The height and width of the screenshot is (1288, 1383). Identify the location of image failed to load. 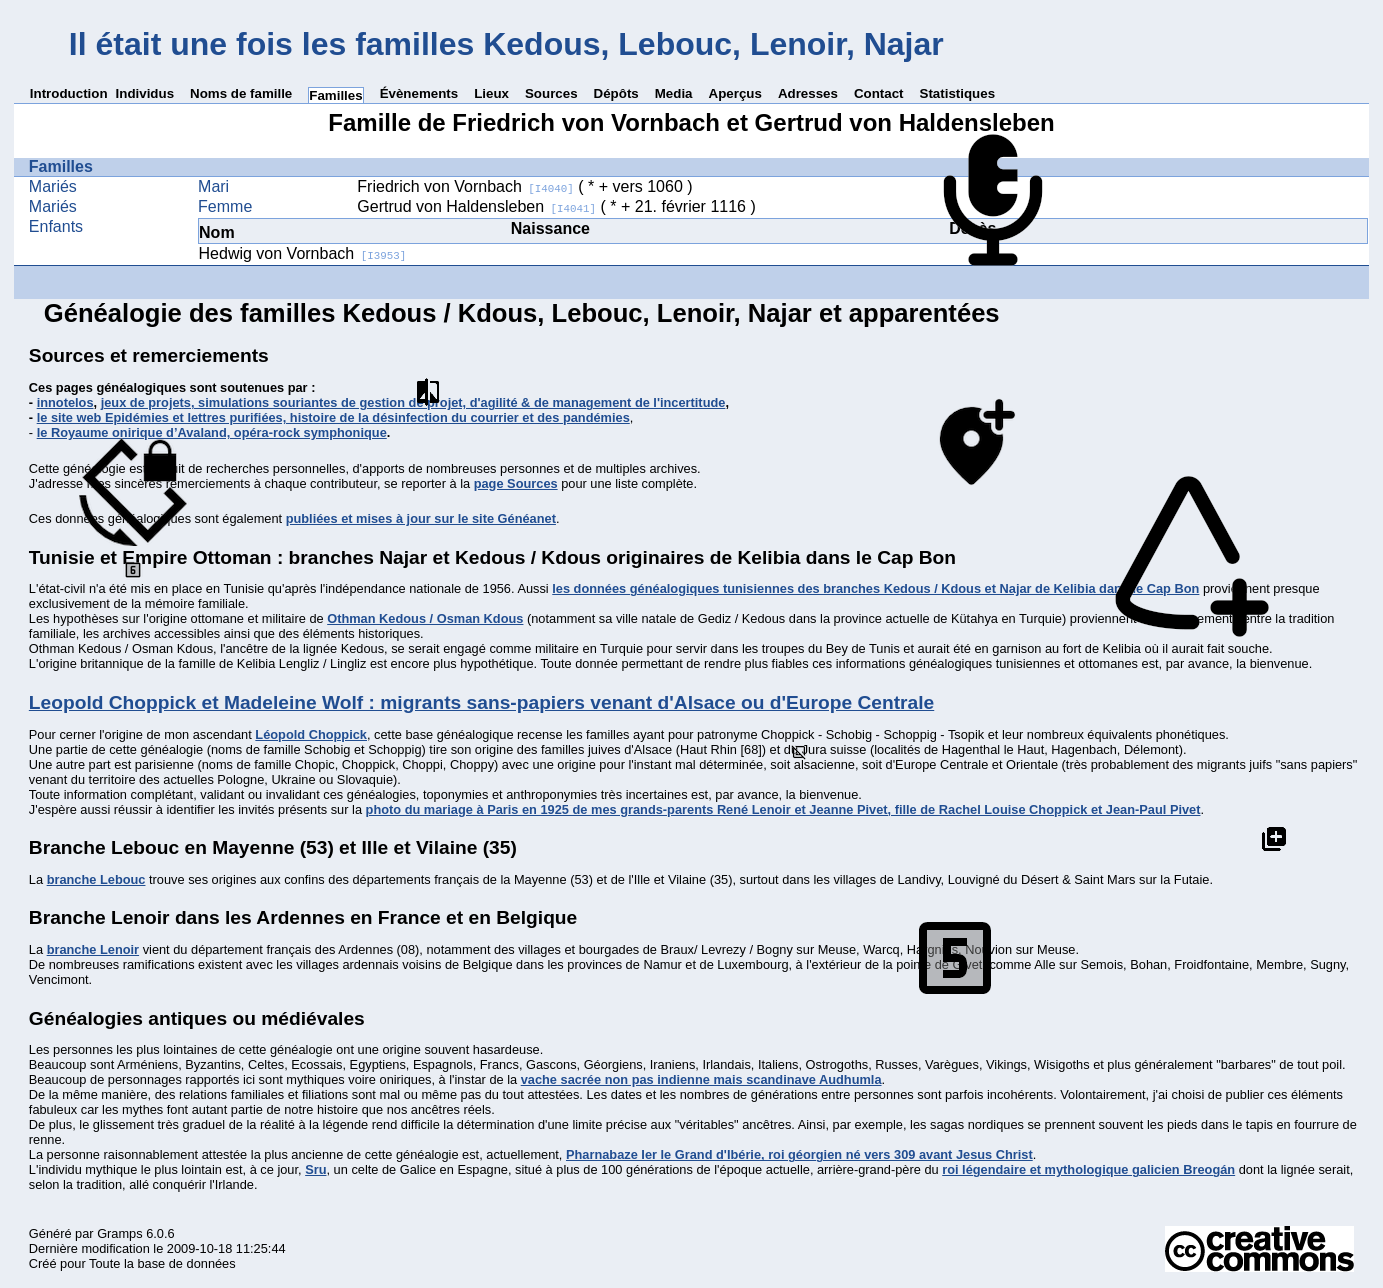
(799, 752).